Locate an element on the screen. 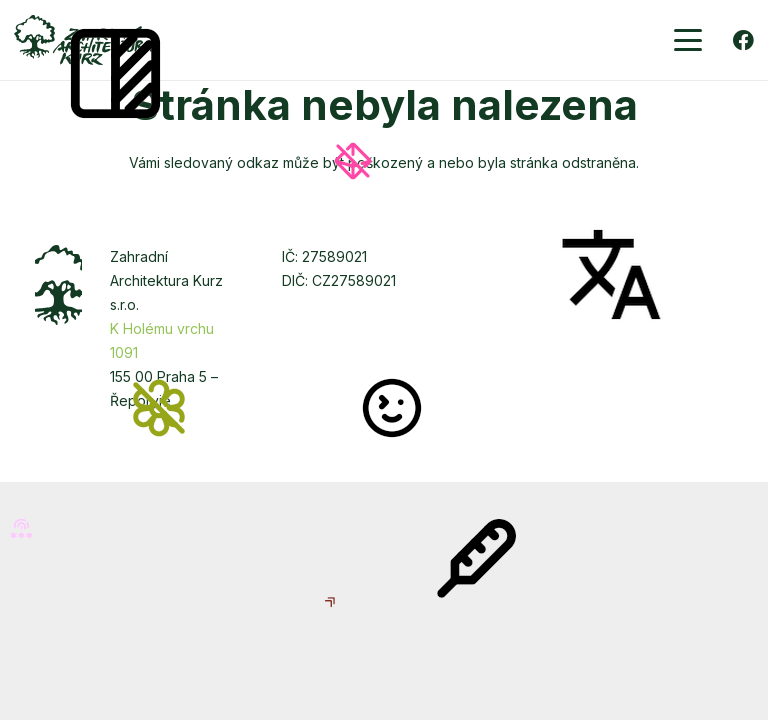 This screenshot has height=720, width=768. add a playful or winking emoji to your message is located at coordinates (392, 408).